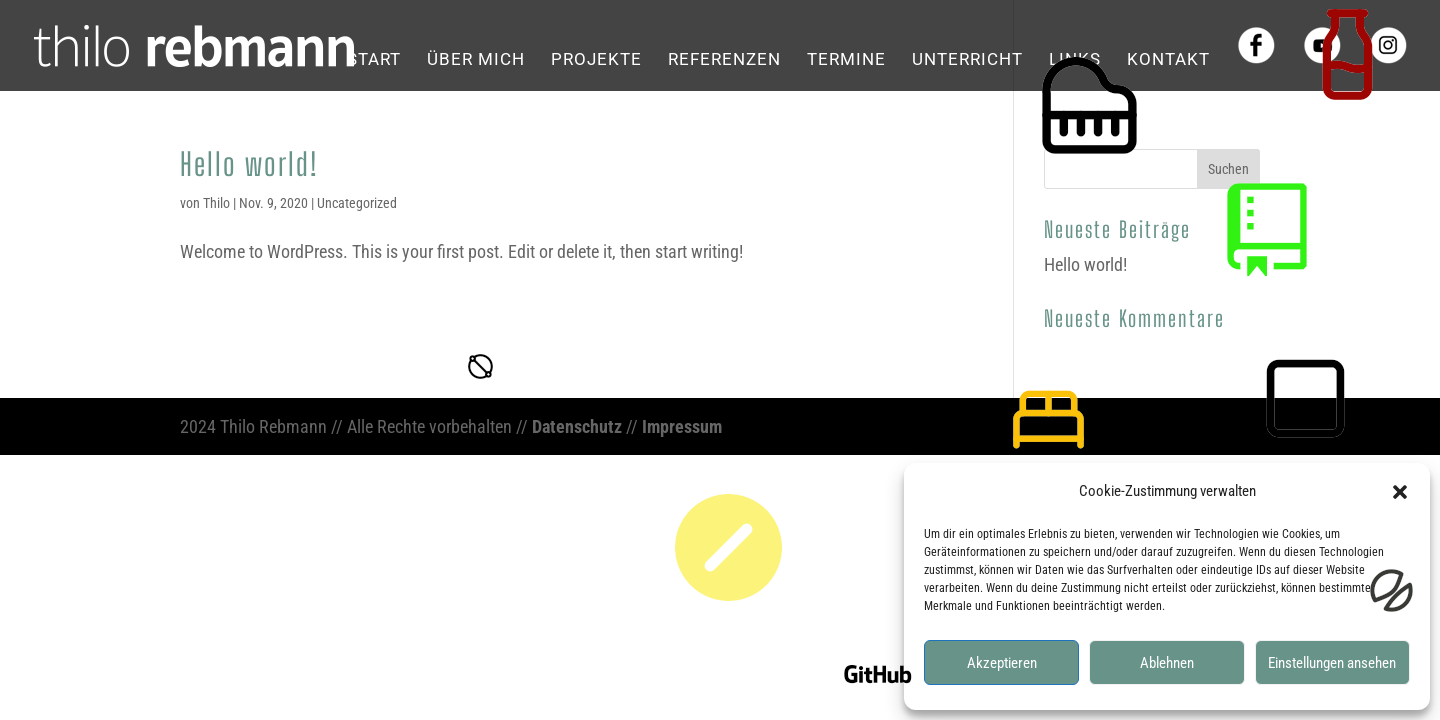  I want to click on skip or bypass a step in a workflow, so click(728, 547).